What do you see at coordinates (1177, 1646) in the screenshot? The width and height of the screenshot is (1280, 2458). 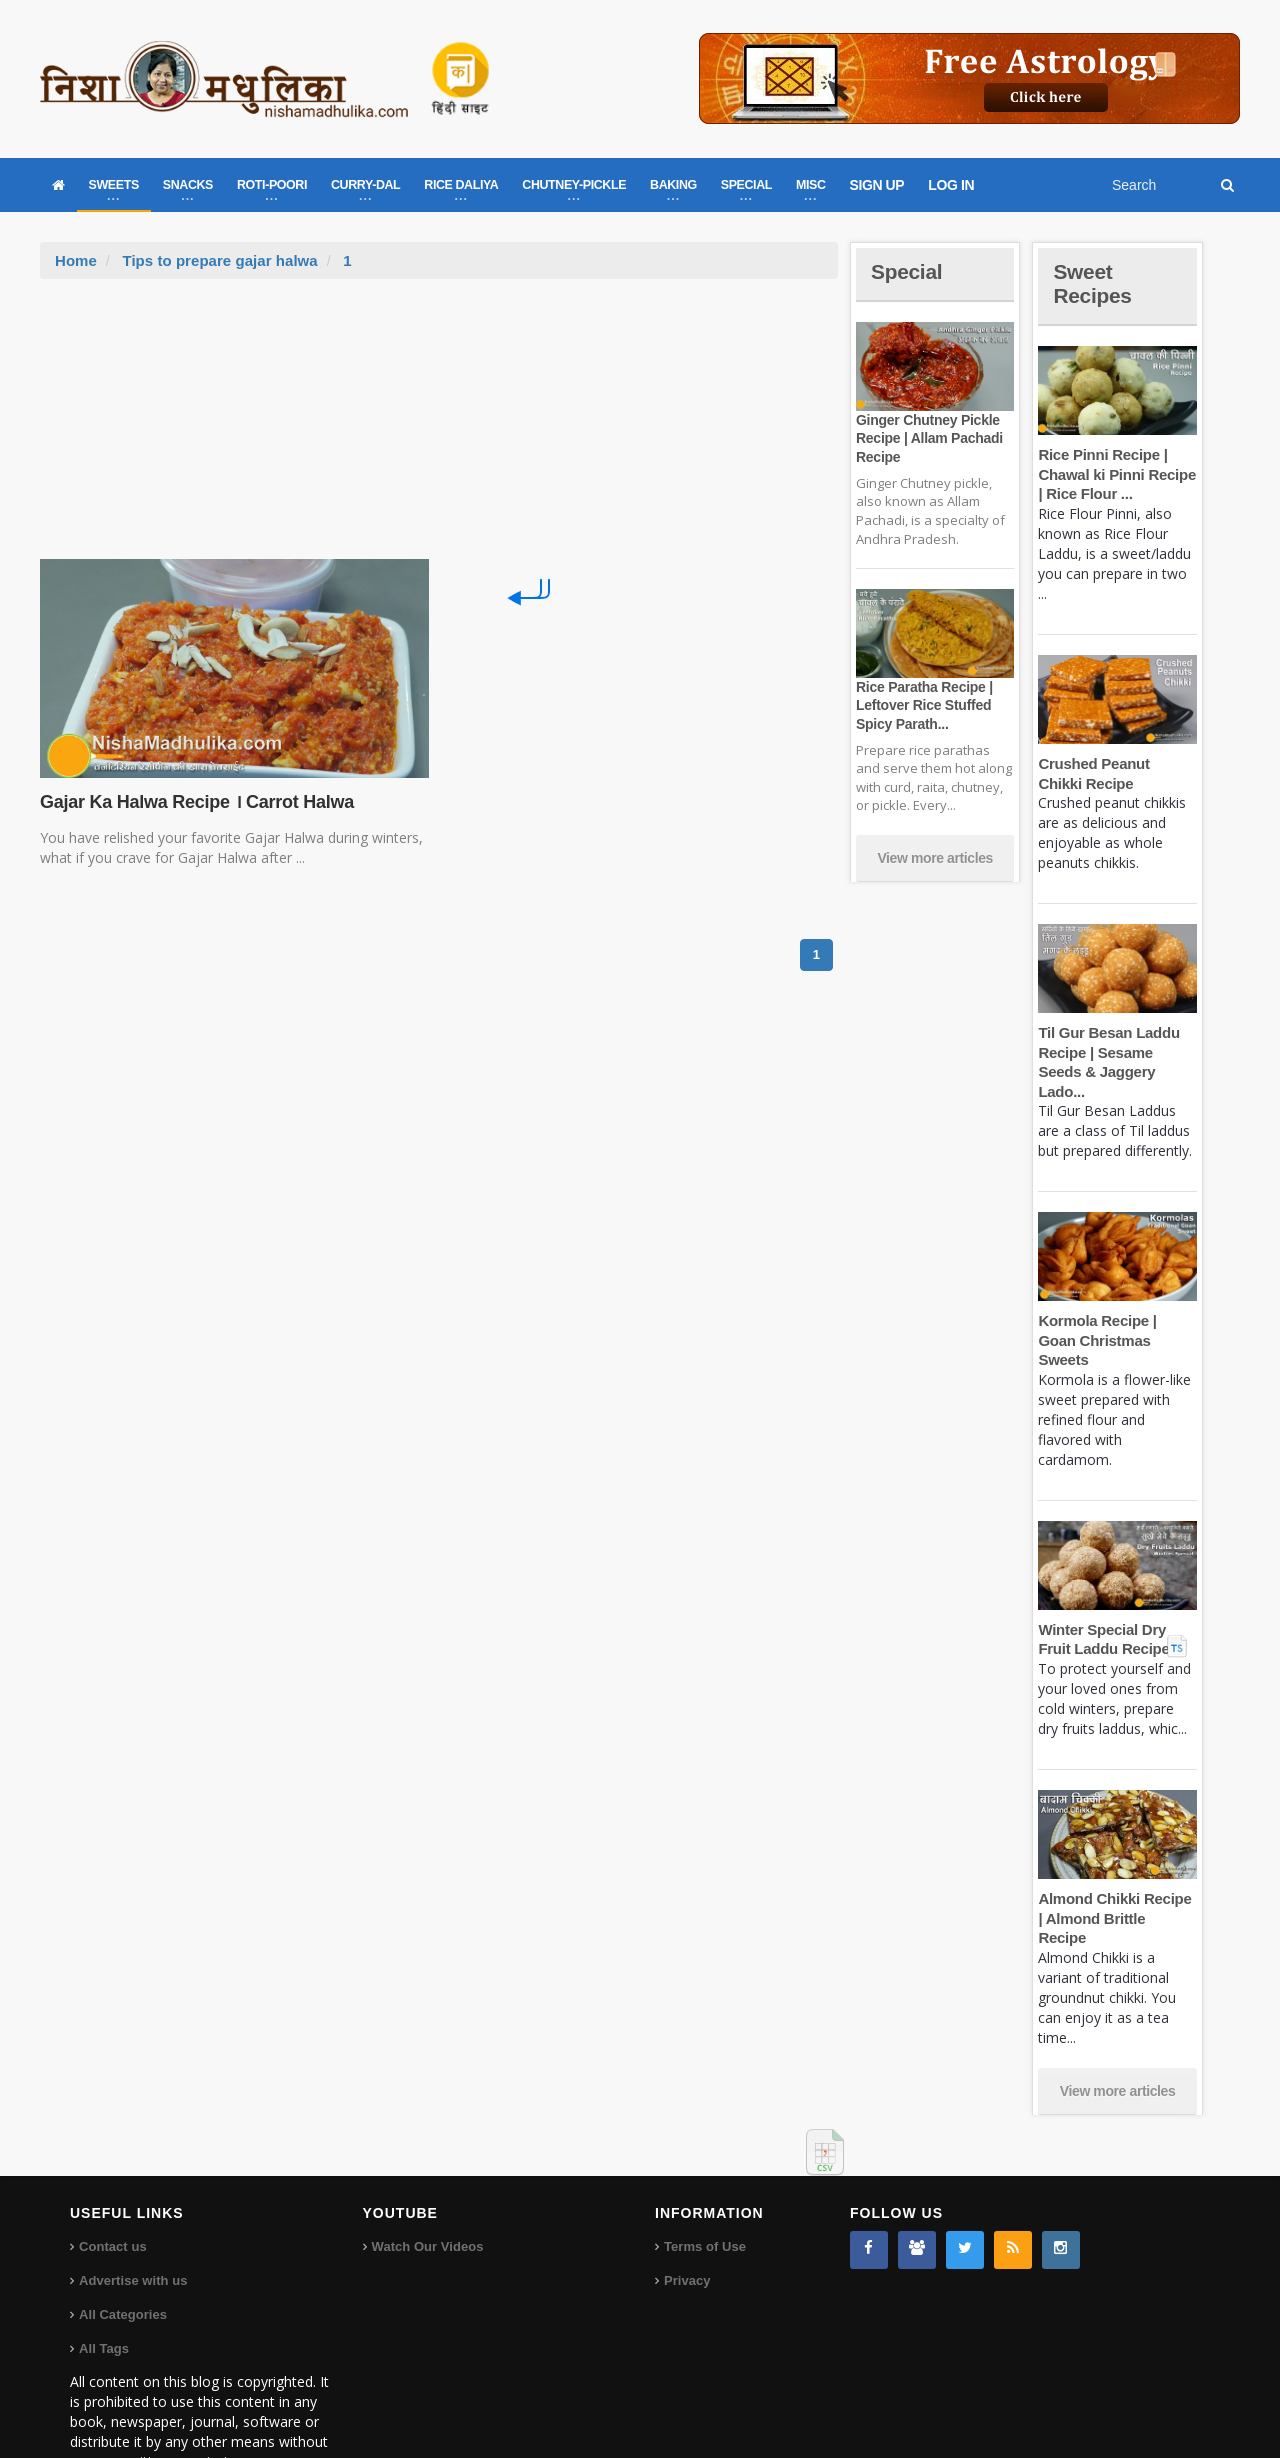 I see `a typescript source code file` at bounding box center [1177, 1646].